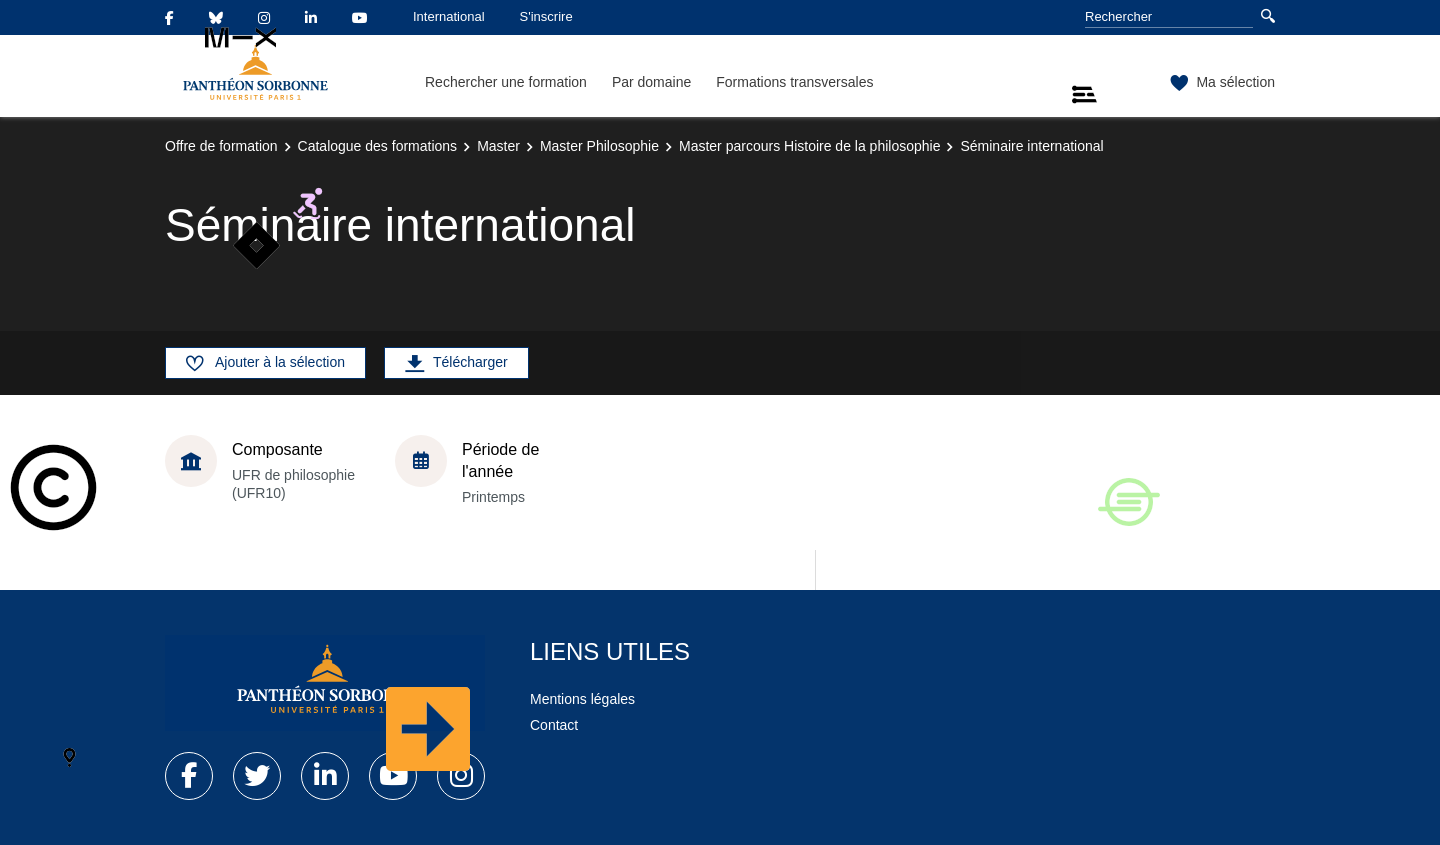 This screenshot has height=845, width=1440. Describe the element at coordinates (1129, 502) in the screenshot. I see `ioxhost web hosting service logo` at that location.